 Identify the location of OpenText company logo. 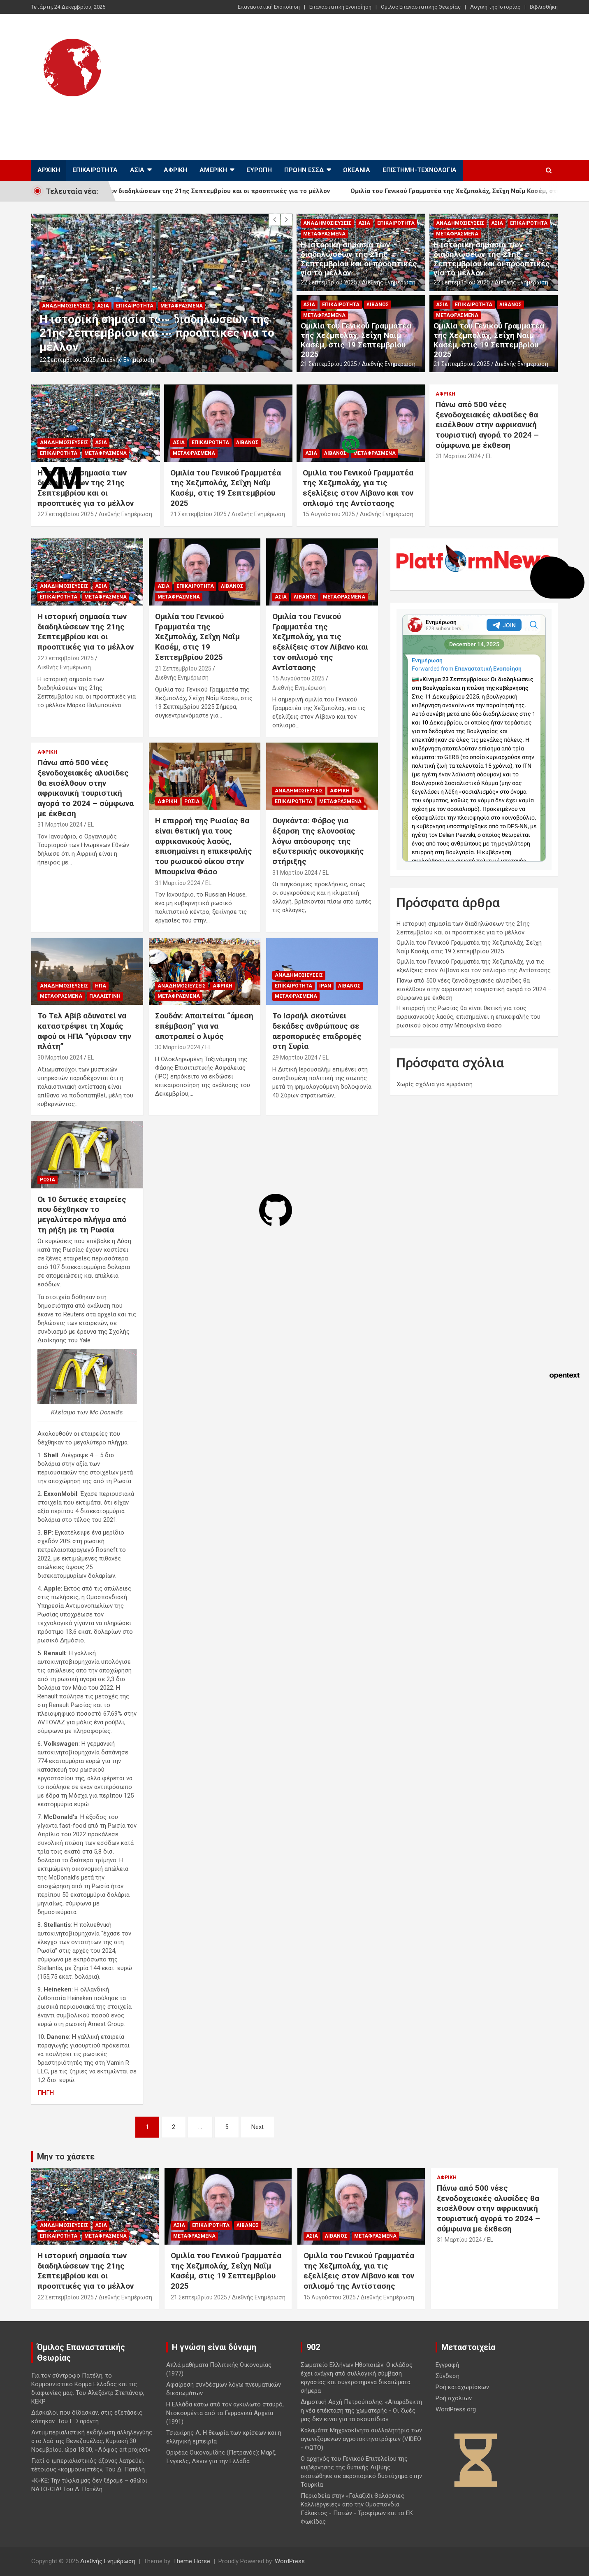
(564, 1376).